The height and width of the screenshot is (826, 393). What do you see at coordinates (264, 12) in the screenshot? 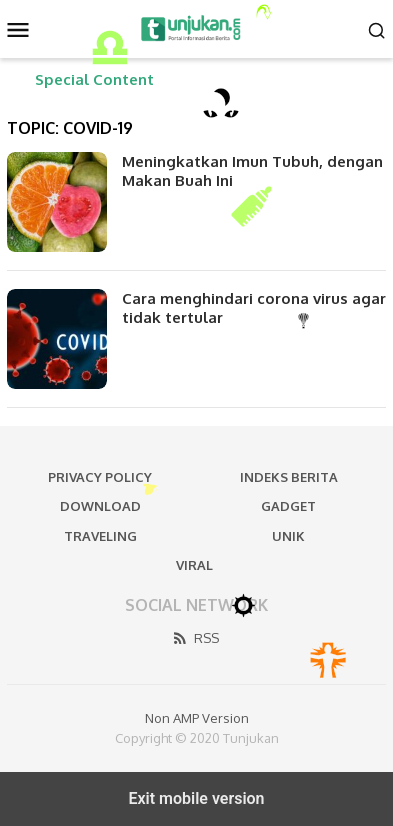
I see `undo or revert last action` at bounding box center [264, 12].